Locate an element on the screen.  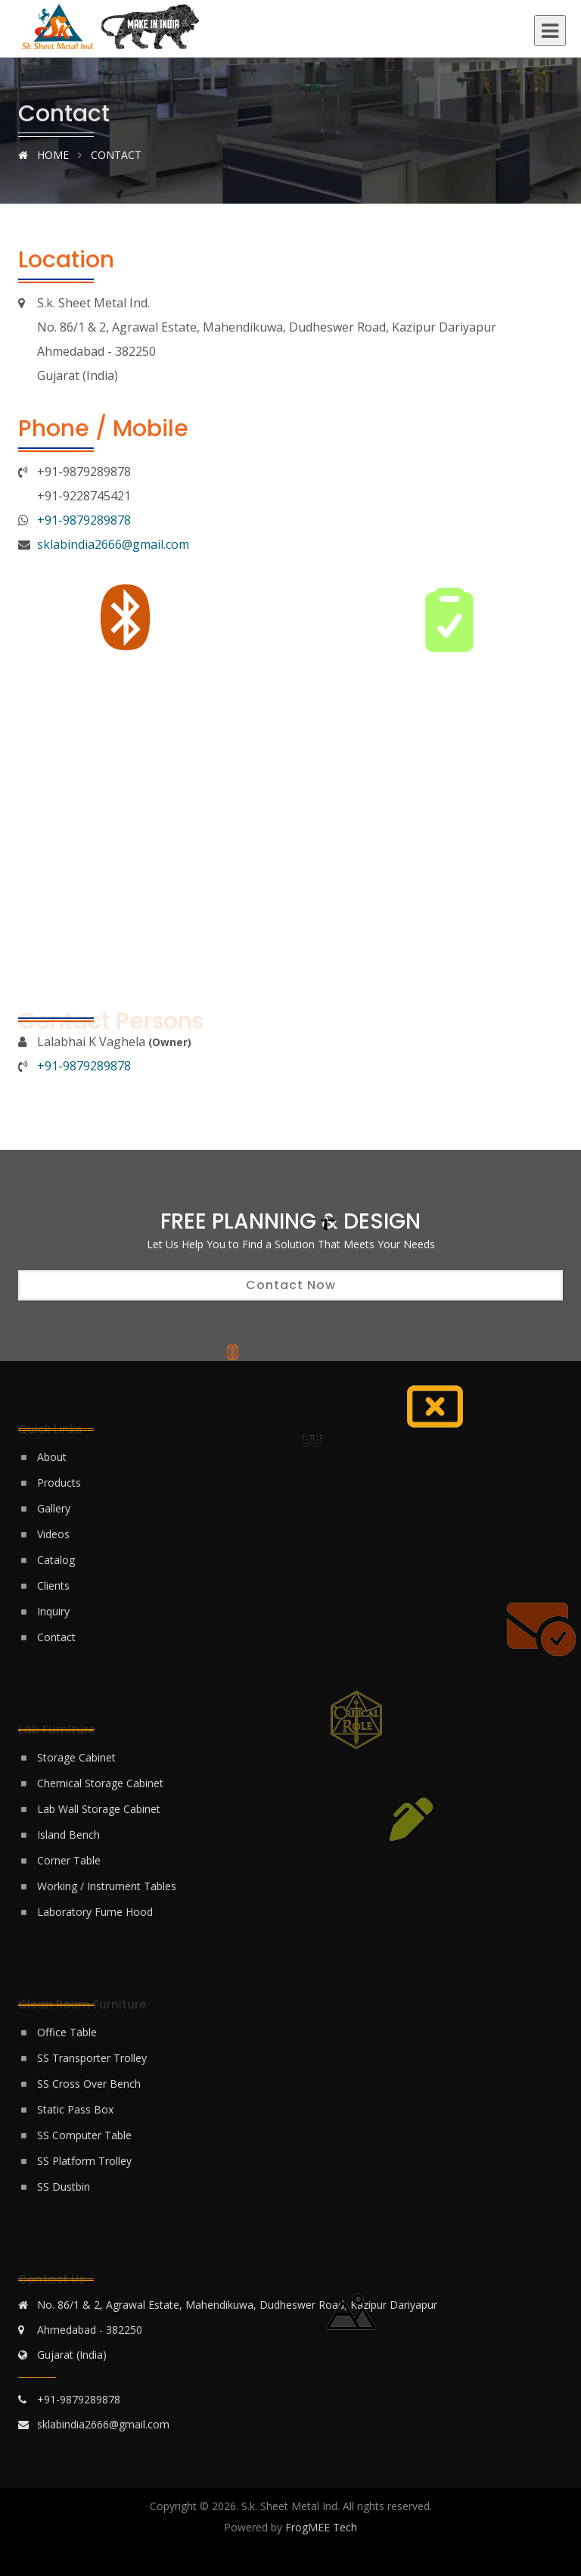
voicemail indicator or notification is located at coordinates (312, 1441).